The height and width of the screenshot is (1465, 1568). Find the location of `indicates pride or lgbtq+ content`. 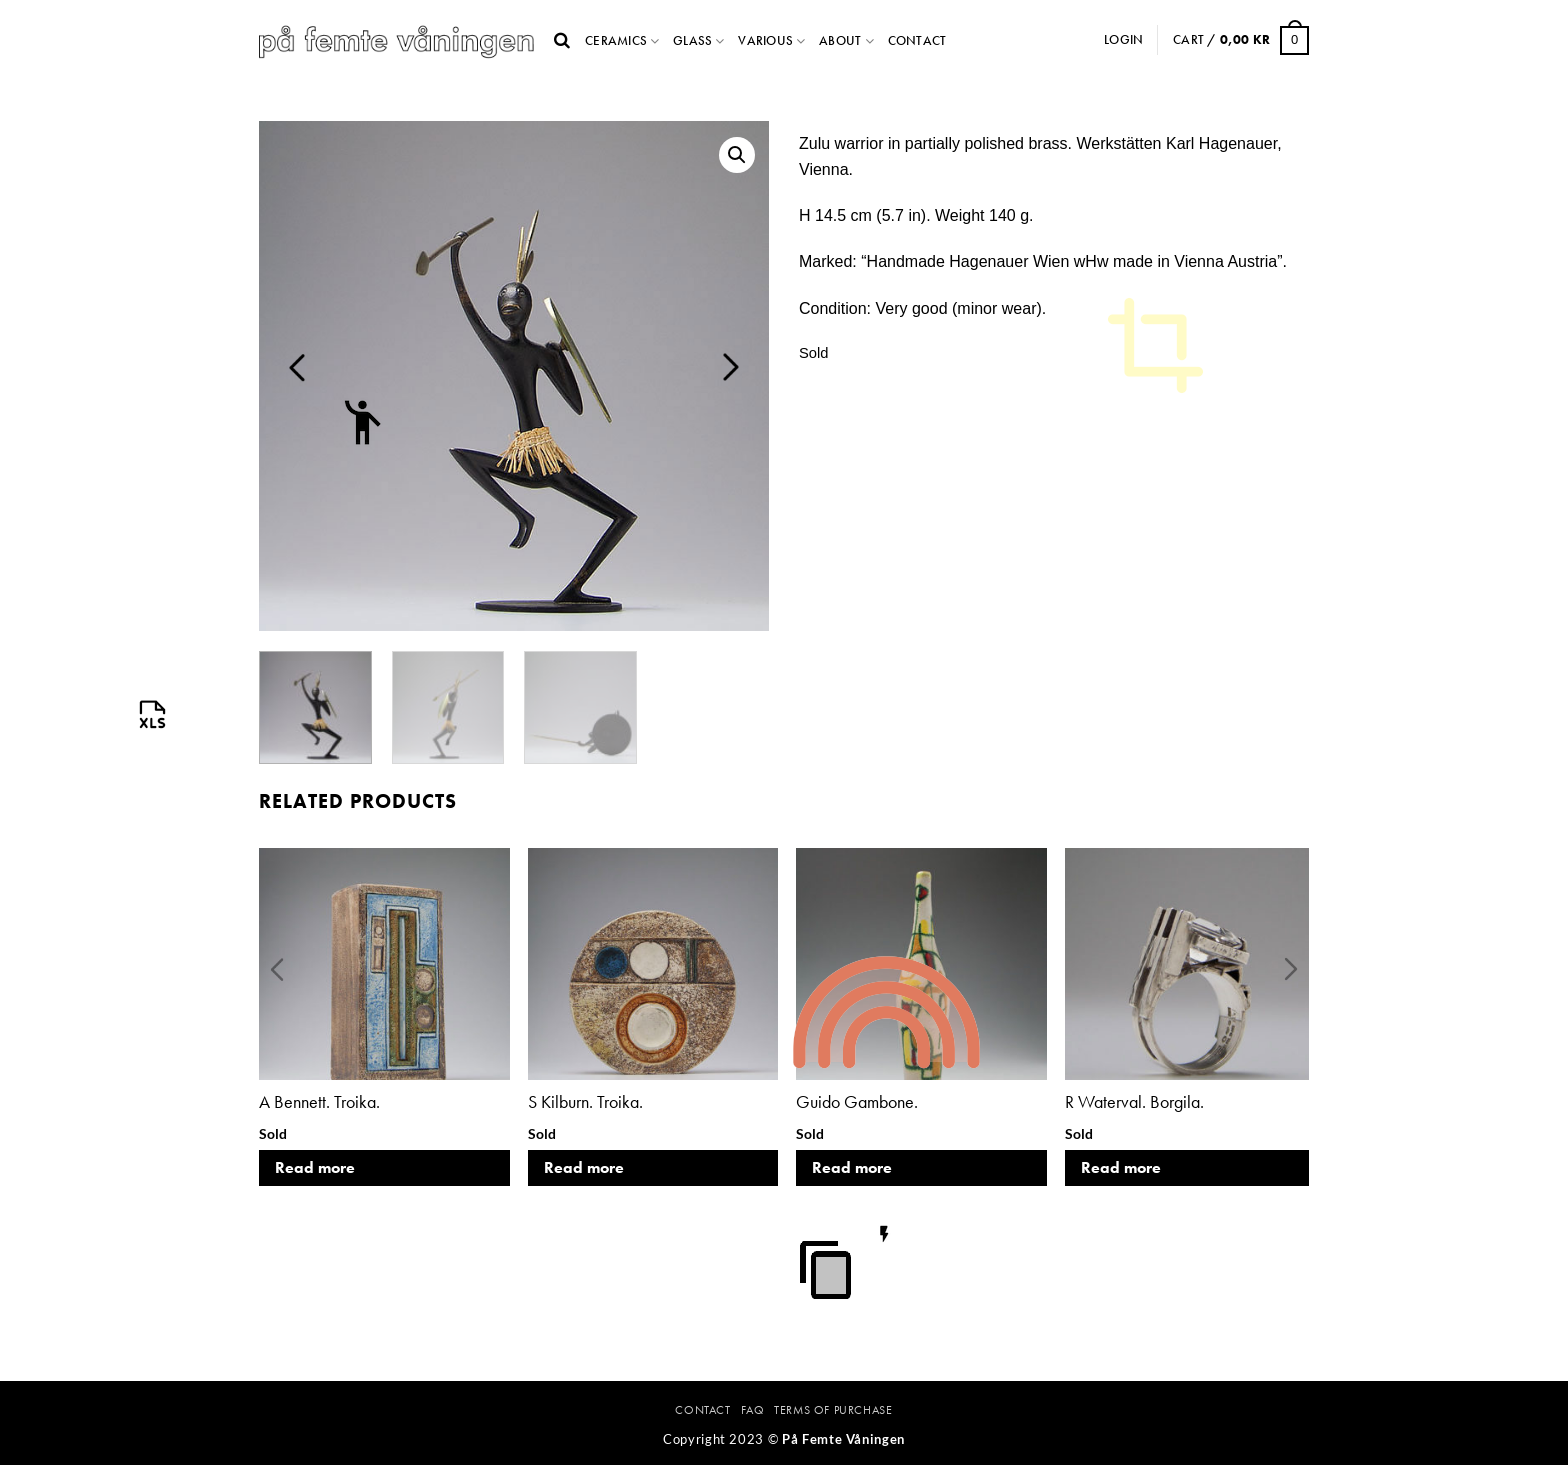

indicates pride or lgbtq+ content is located at coordinates (886, 1018).